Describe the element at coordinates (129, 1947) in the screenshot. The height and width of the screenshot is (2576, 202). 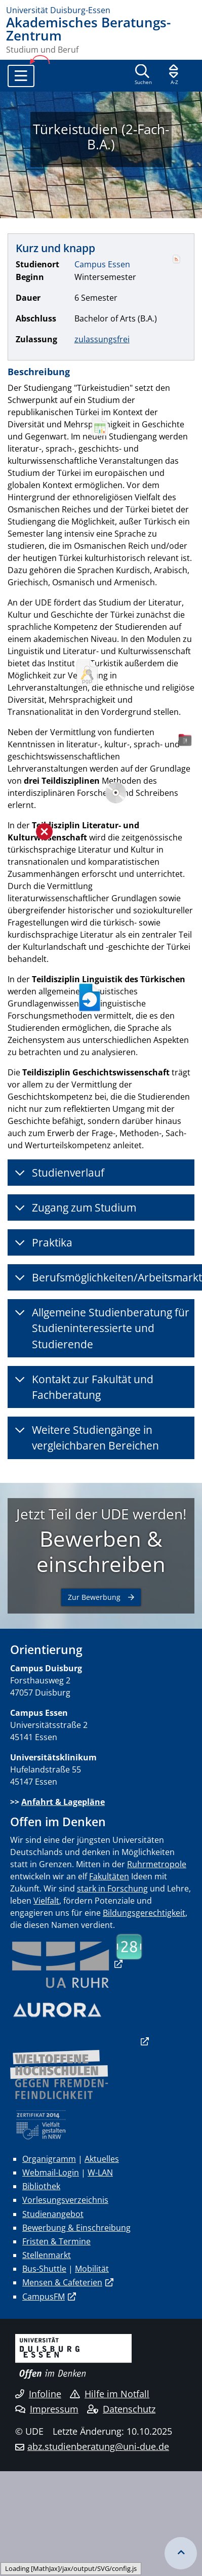
I see `open the calendar app` at that location.